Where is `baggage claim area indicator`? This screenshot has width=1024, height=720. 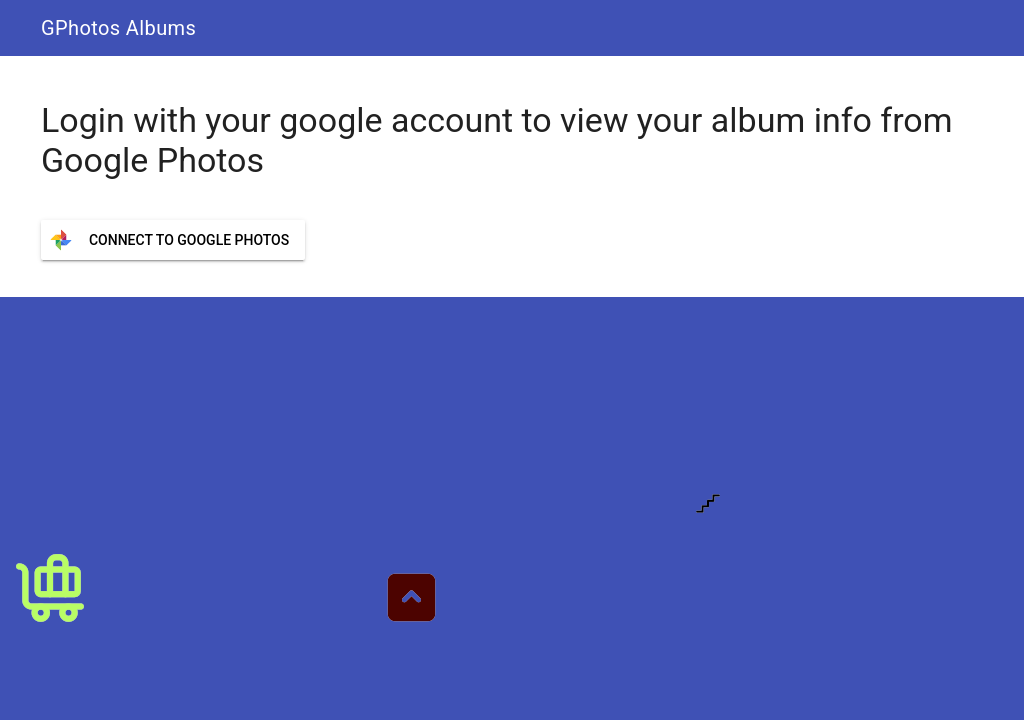 baggage claim area indicator is located at coordinates (50, 588).